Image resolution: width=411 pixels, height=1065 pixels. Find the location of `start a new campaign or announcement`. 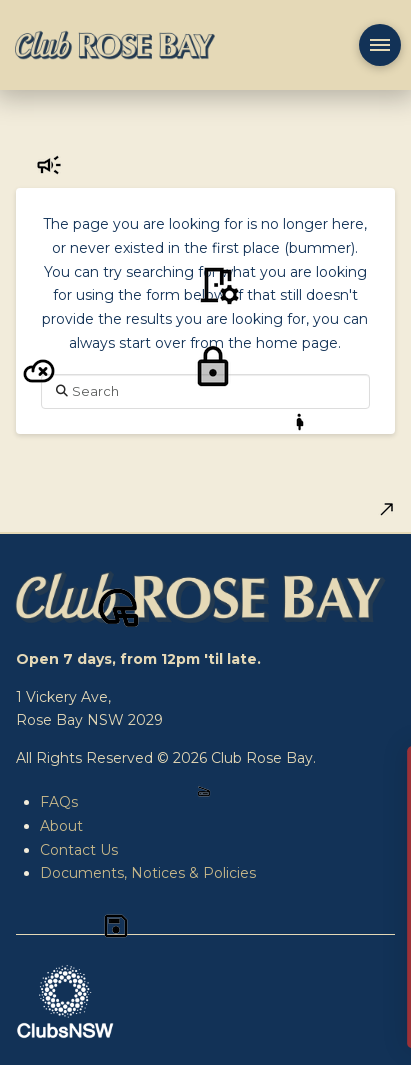

start a new campaign or announcement is located at coordinates (49, 165).